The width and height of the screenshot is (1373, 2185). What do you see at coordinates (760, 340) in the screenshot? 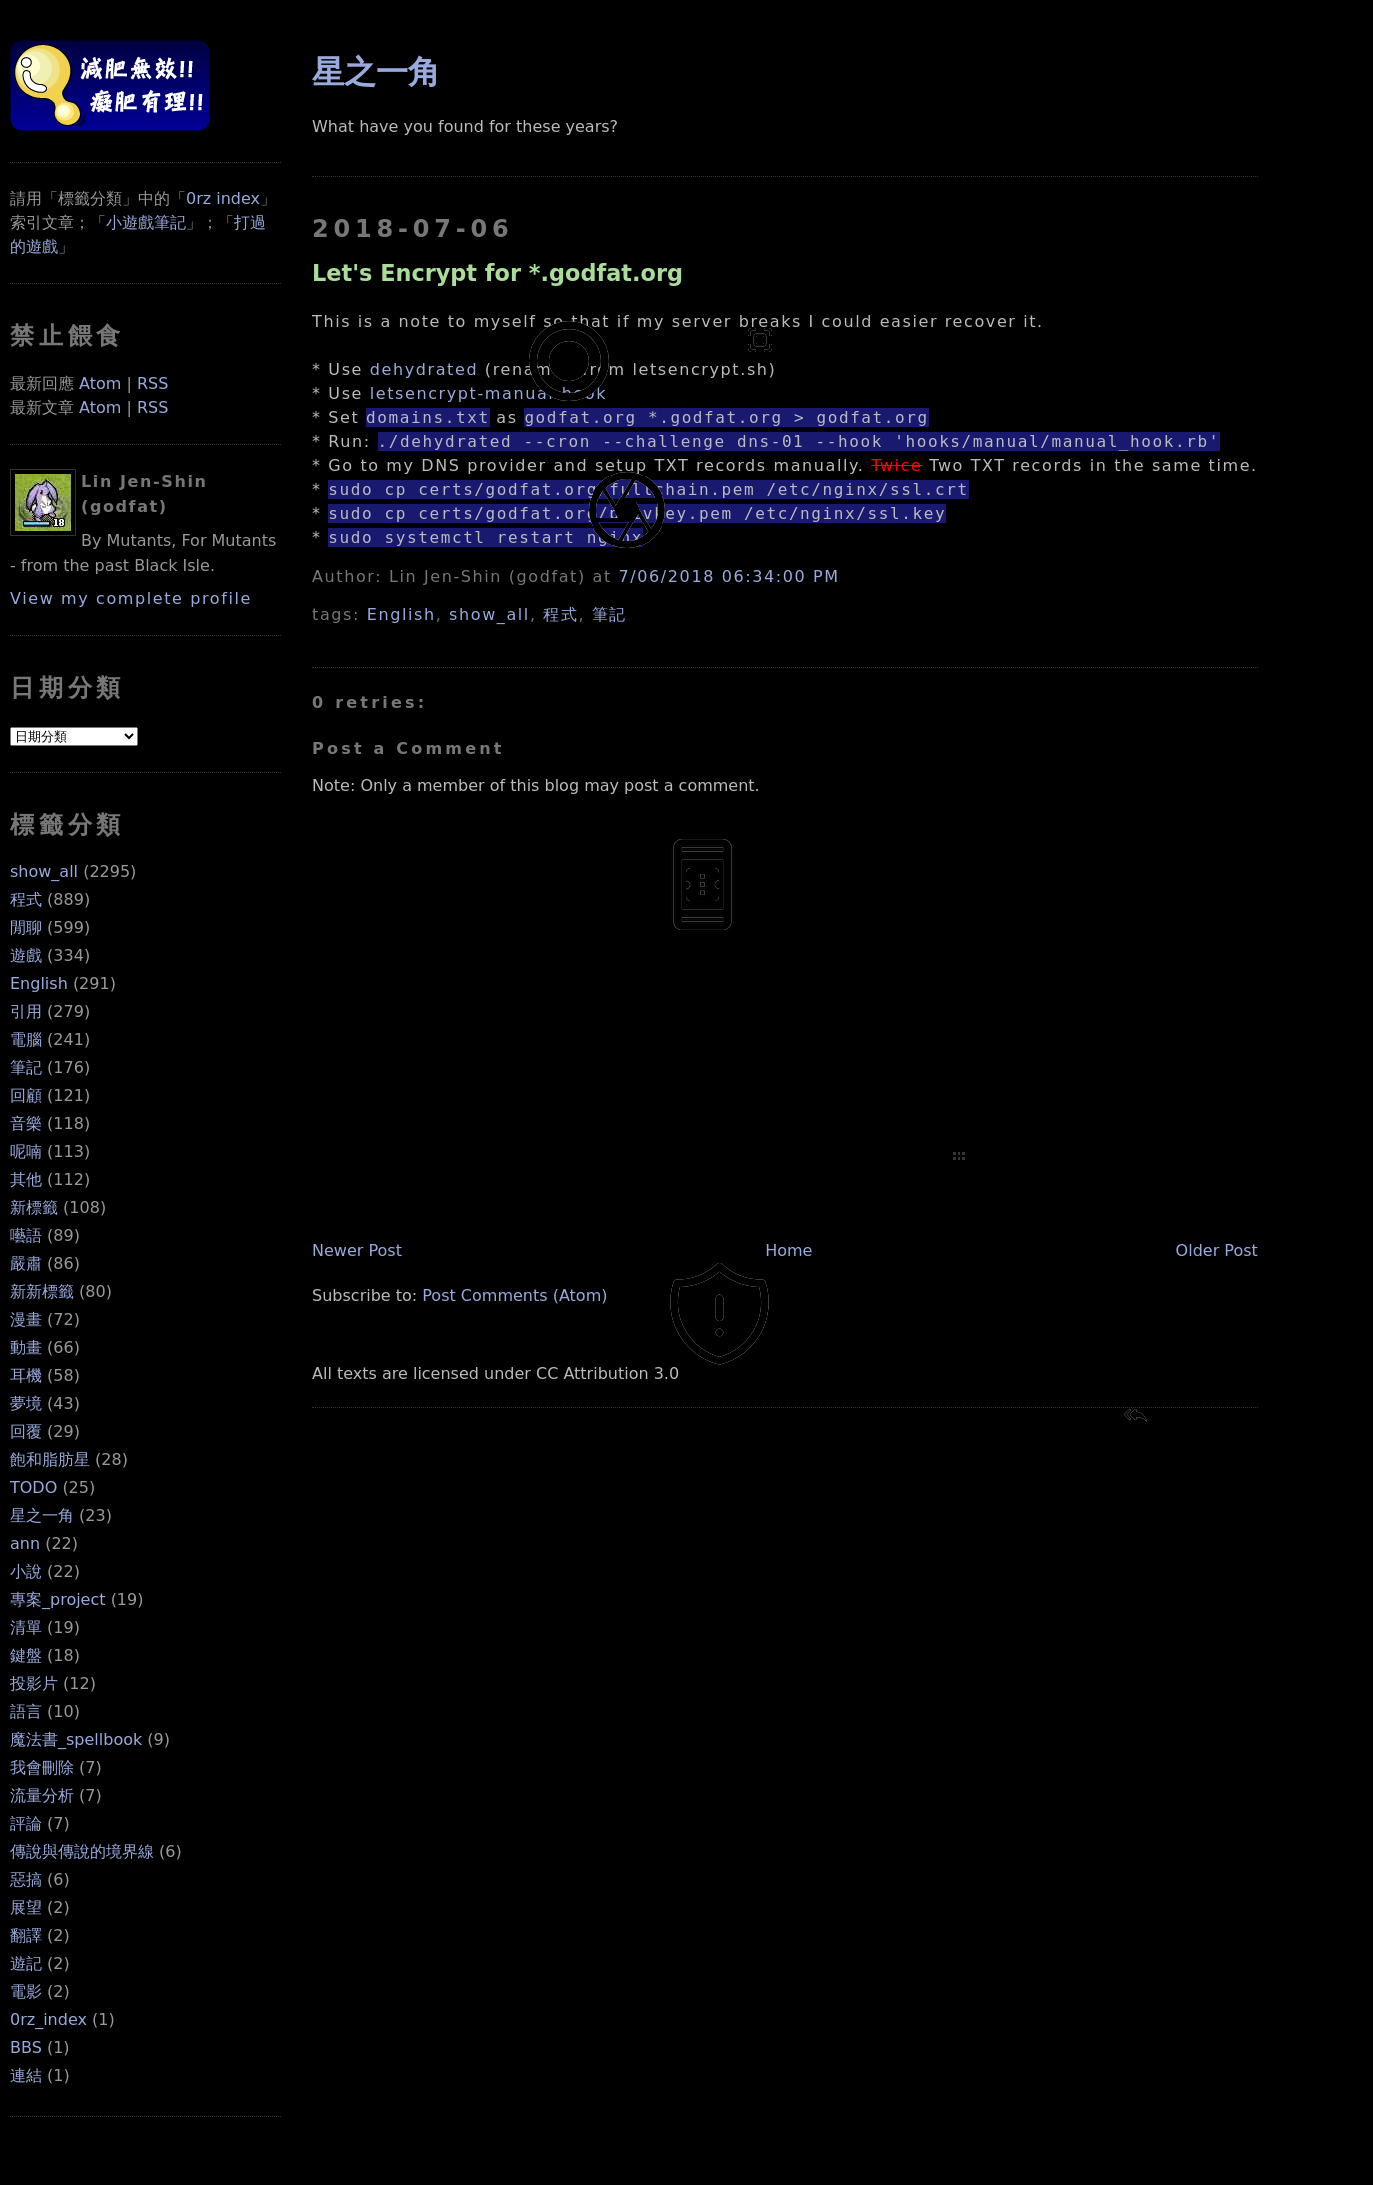
I see `scan or capture an object` at bounding box center [760, 340].